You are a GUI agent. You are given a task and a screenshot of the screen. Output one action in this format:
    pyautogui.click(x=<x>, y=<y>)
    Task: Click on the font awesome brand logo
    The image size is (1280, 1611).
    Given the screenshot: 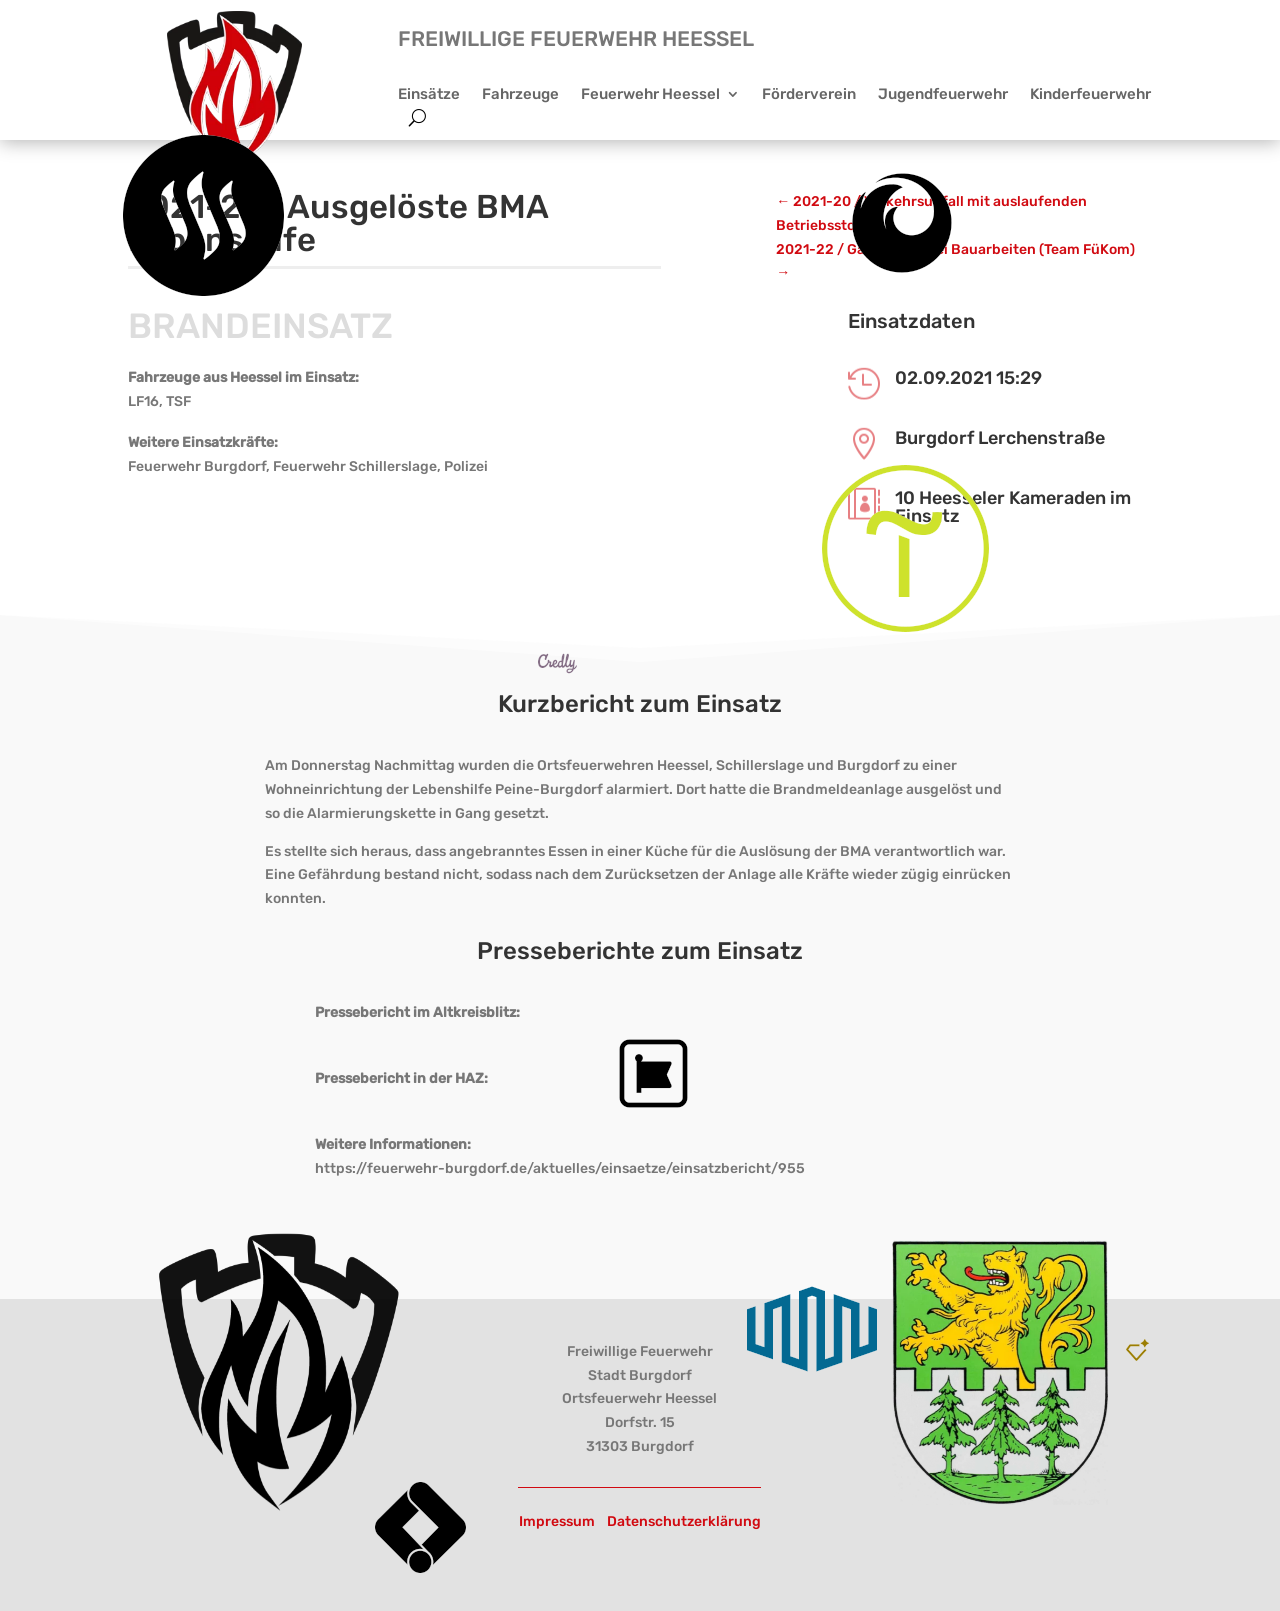 What is the action you would take?
    pyautogui.click(x=653, y=1073)
    